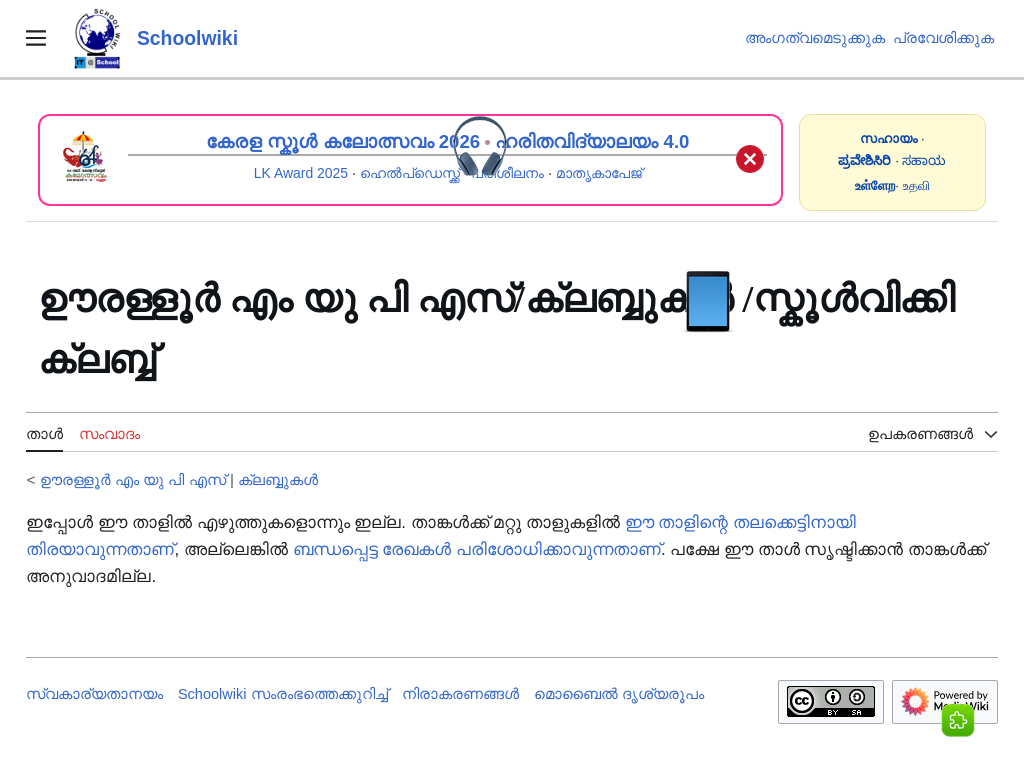 This screenshot has width=1024, height=769. What do you see at coordinates (750, 159) in the screenshot?
I see `cancel the current calculation` at bounding box center [750, 159].